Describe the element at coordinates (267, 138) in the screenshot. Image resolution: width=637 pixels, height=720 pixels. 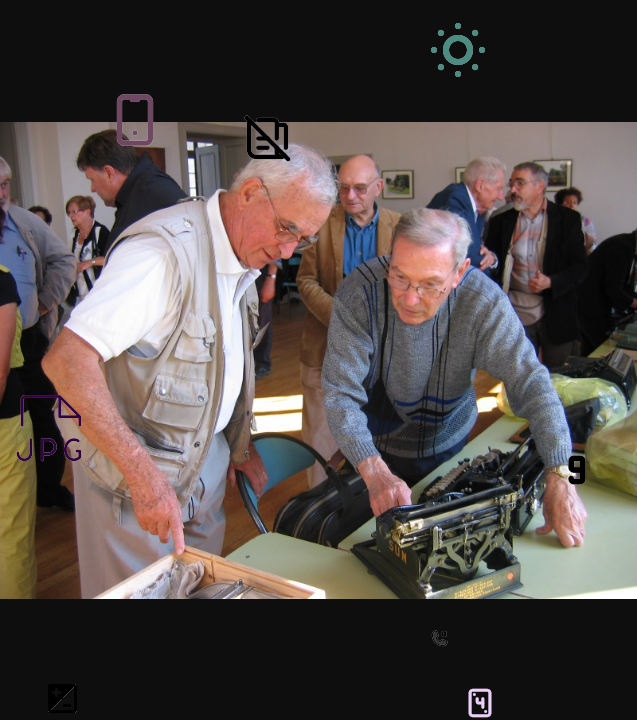
I see `disable news feed notifications` at that location.